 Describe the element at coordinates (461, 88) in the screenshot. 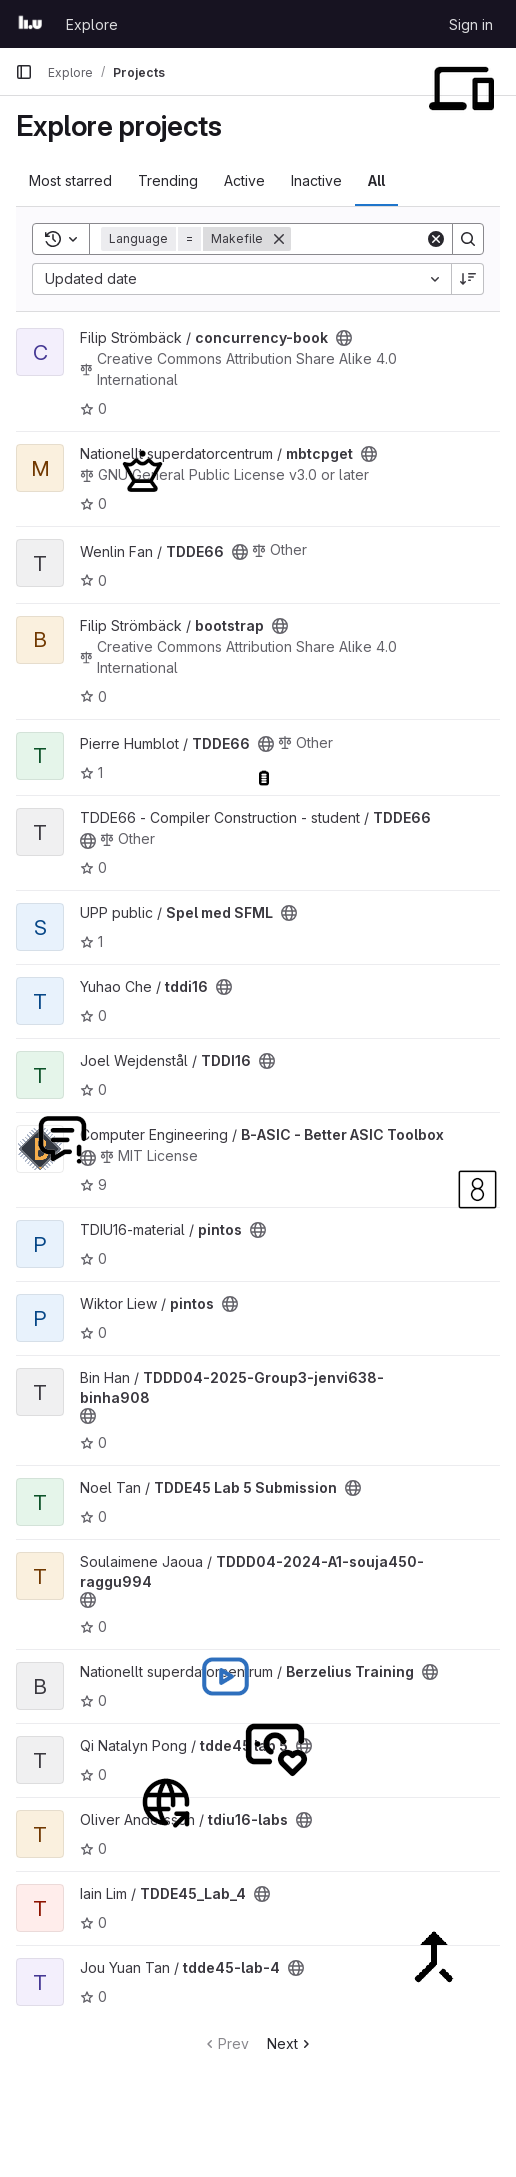

I see `connect your phone to another device` at that location.